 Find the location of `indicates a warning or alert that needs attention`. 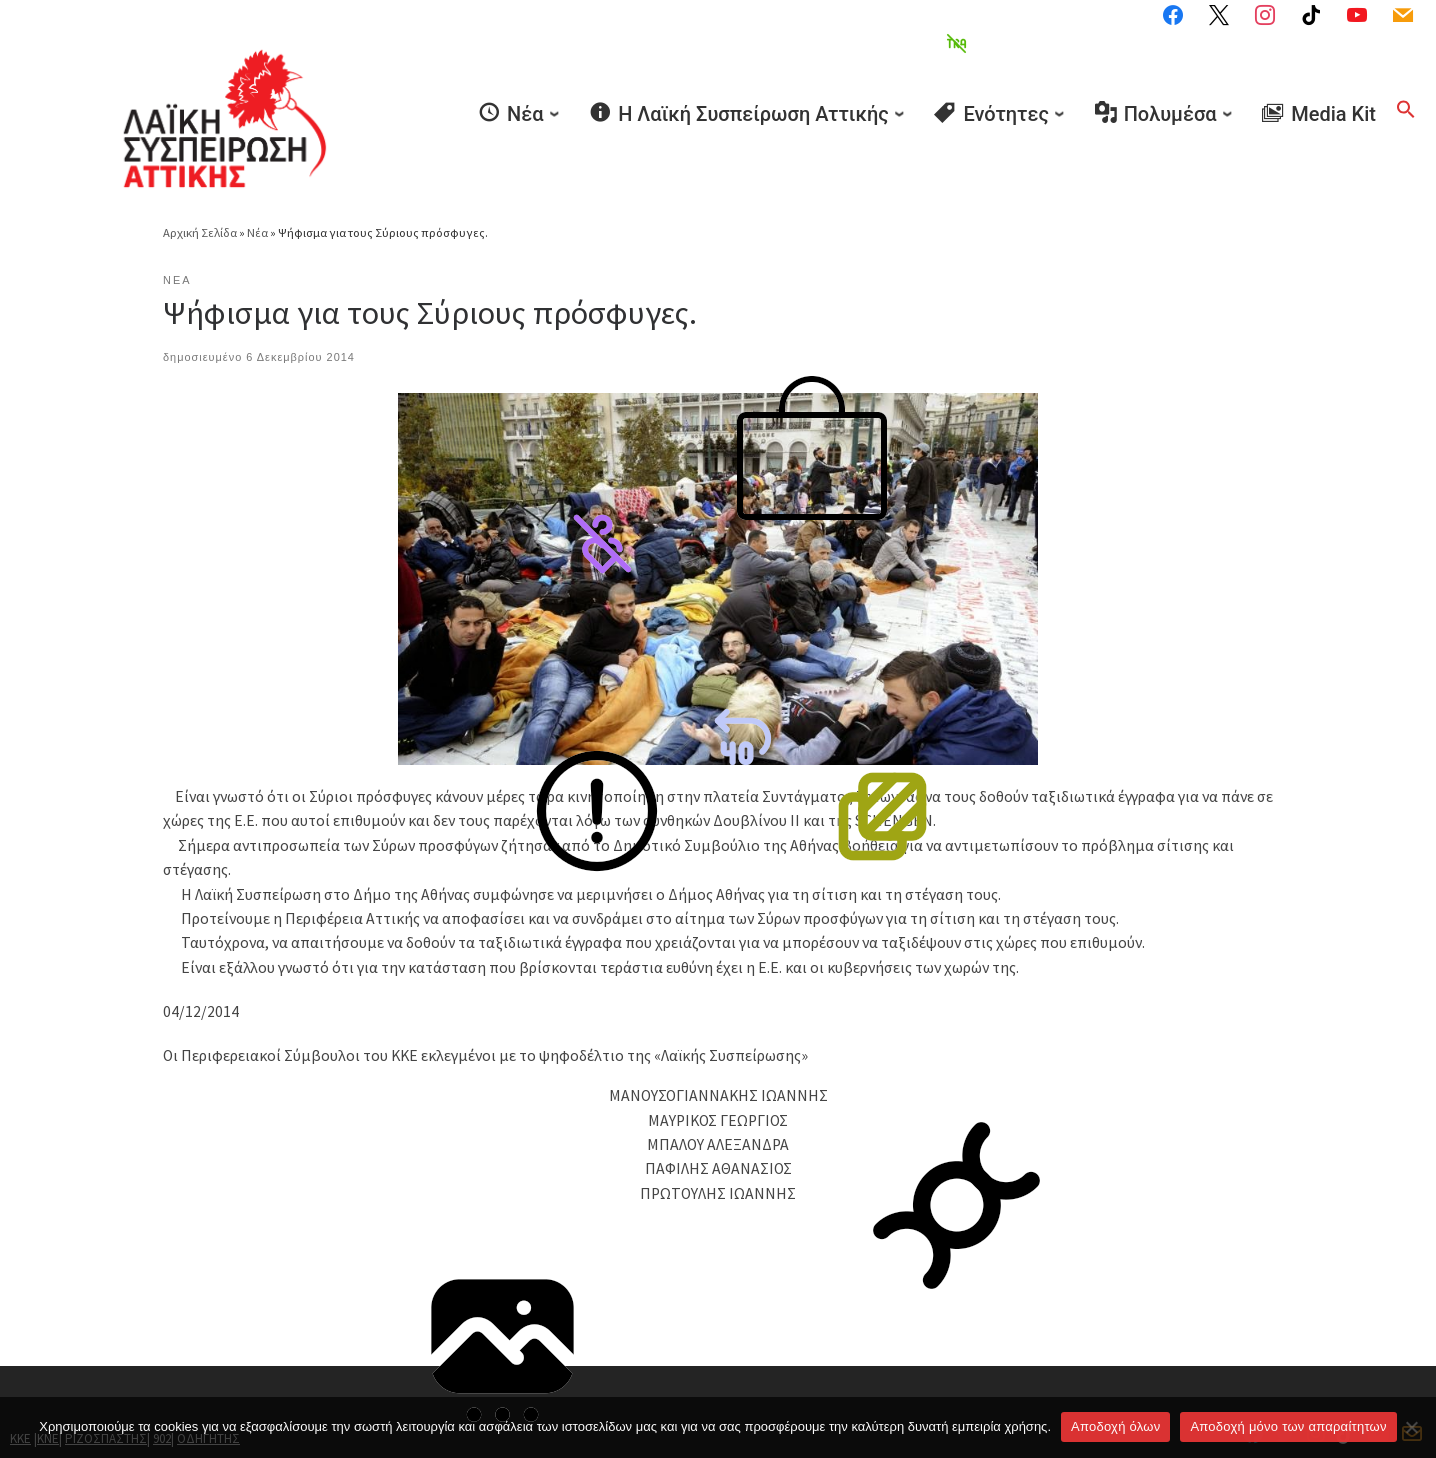

indicates a warning or alert that needs attention is located at coordinates (597, 811).